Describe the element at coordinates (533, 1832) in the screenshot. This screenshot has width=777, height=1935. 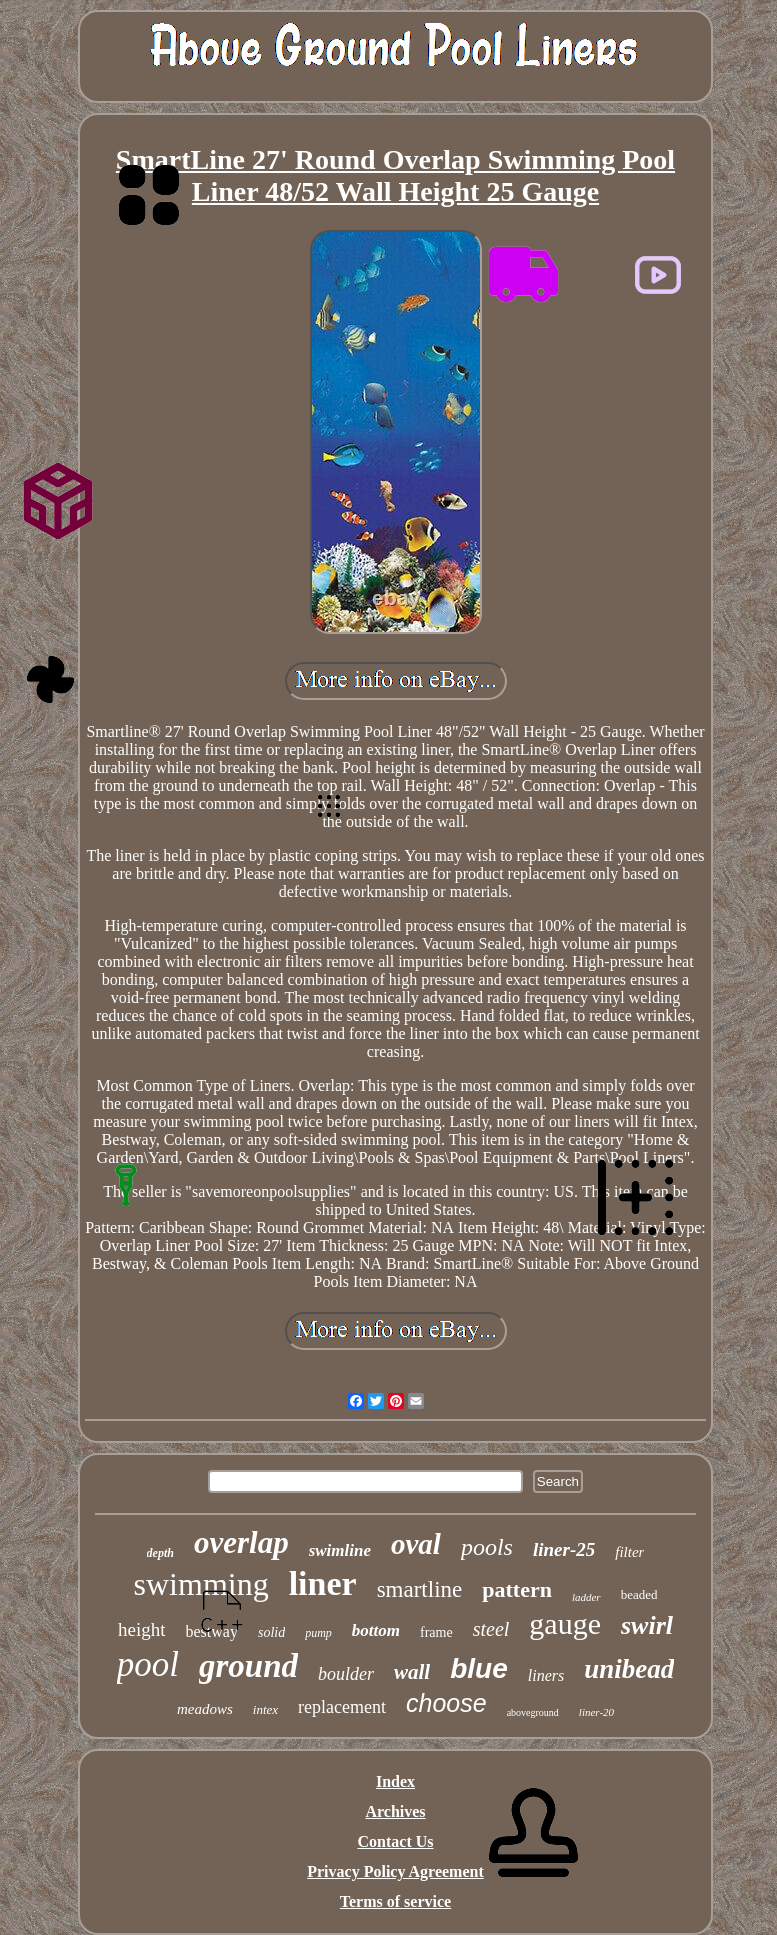
I see `apply a stamp or approval mark` at that location.